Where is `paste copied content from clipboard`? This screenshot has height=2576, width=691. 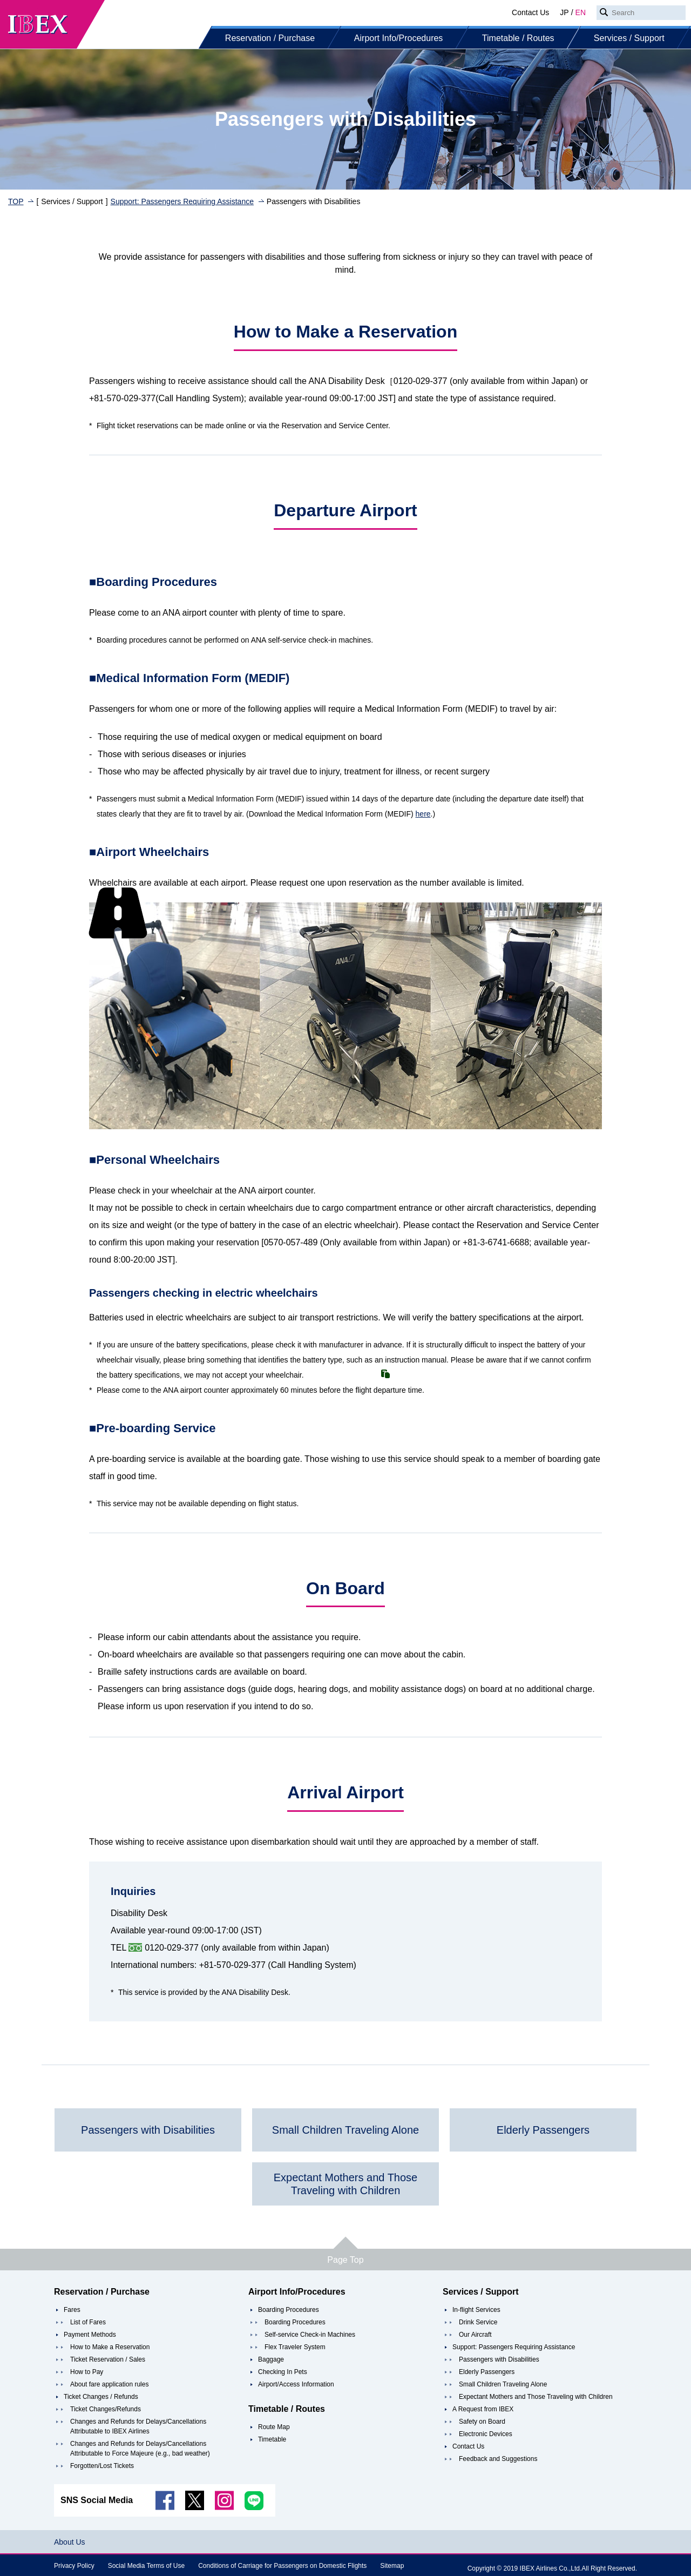
paste copied content from clipboard is located at coordinates (385, 1374).